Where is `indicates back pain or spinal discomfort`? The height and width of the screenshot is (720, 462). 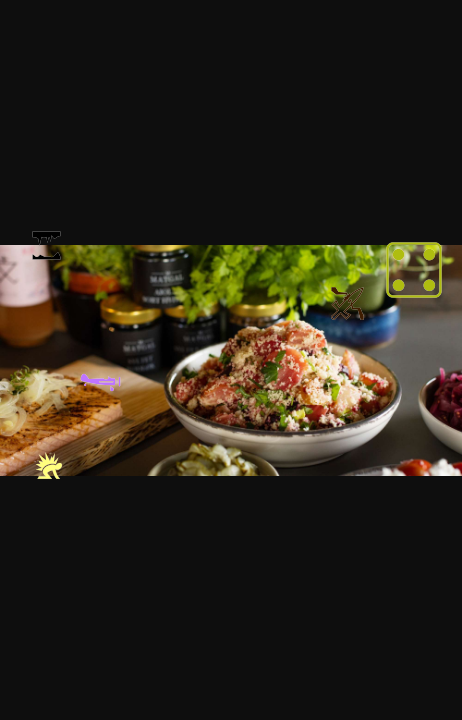
indicates back pain or spinal discomfort is located at coordinates (48, 465).